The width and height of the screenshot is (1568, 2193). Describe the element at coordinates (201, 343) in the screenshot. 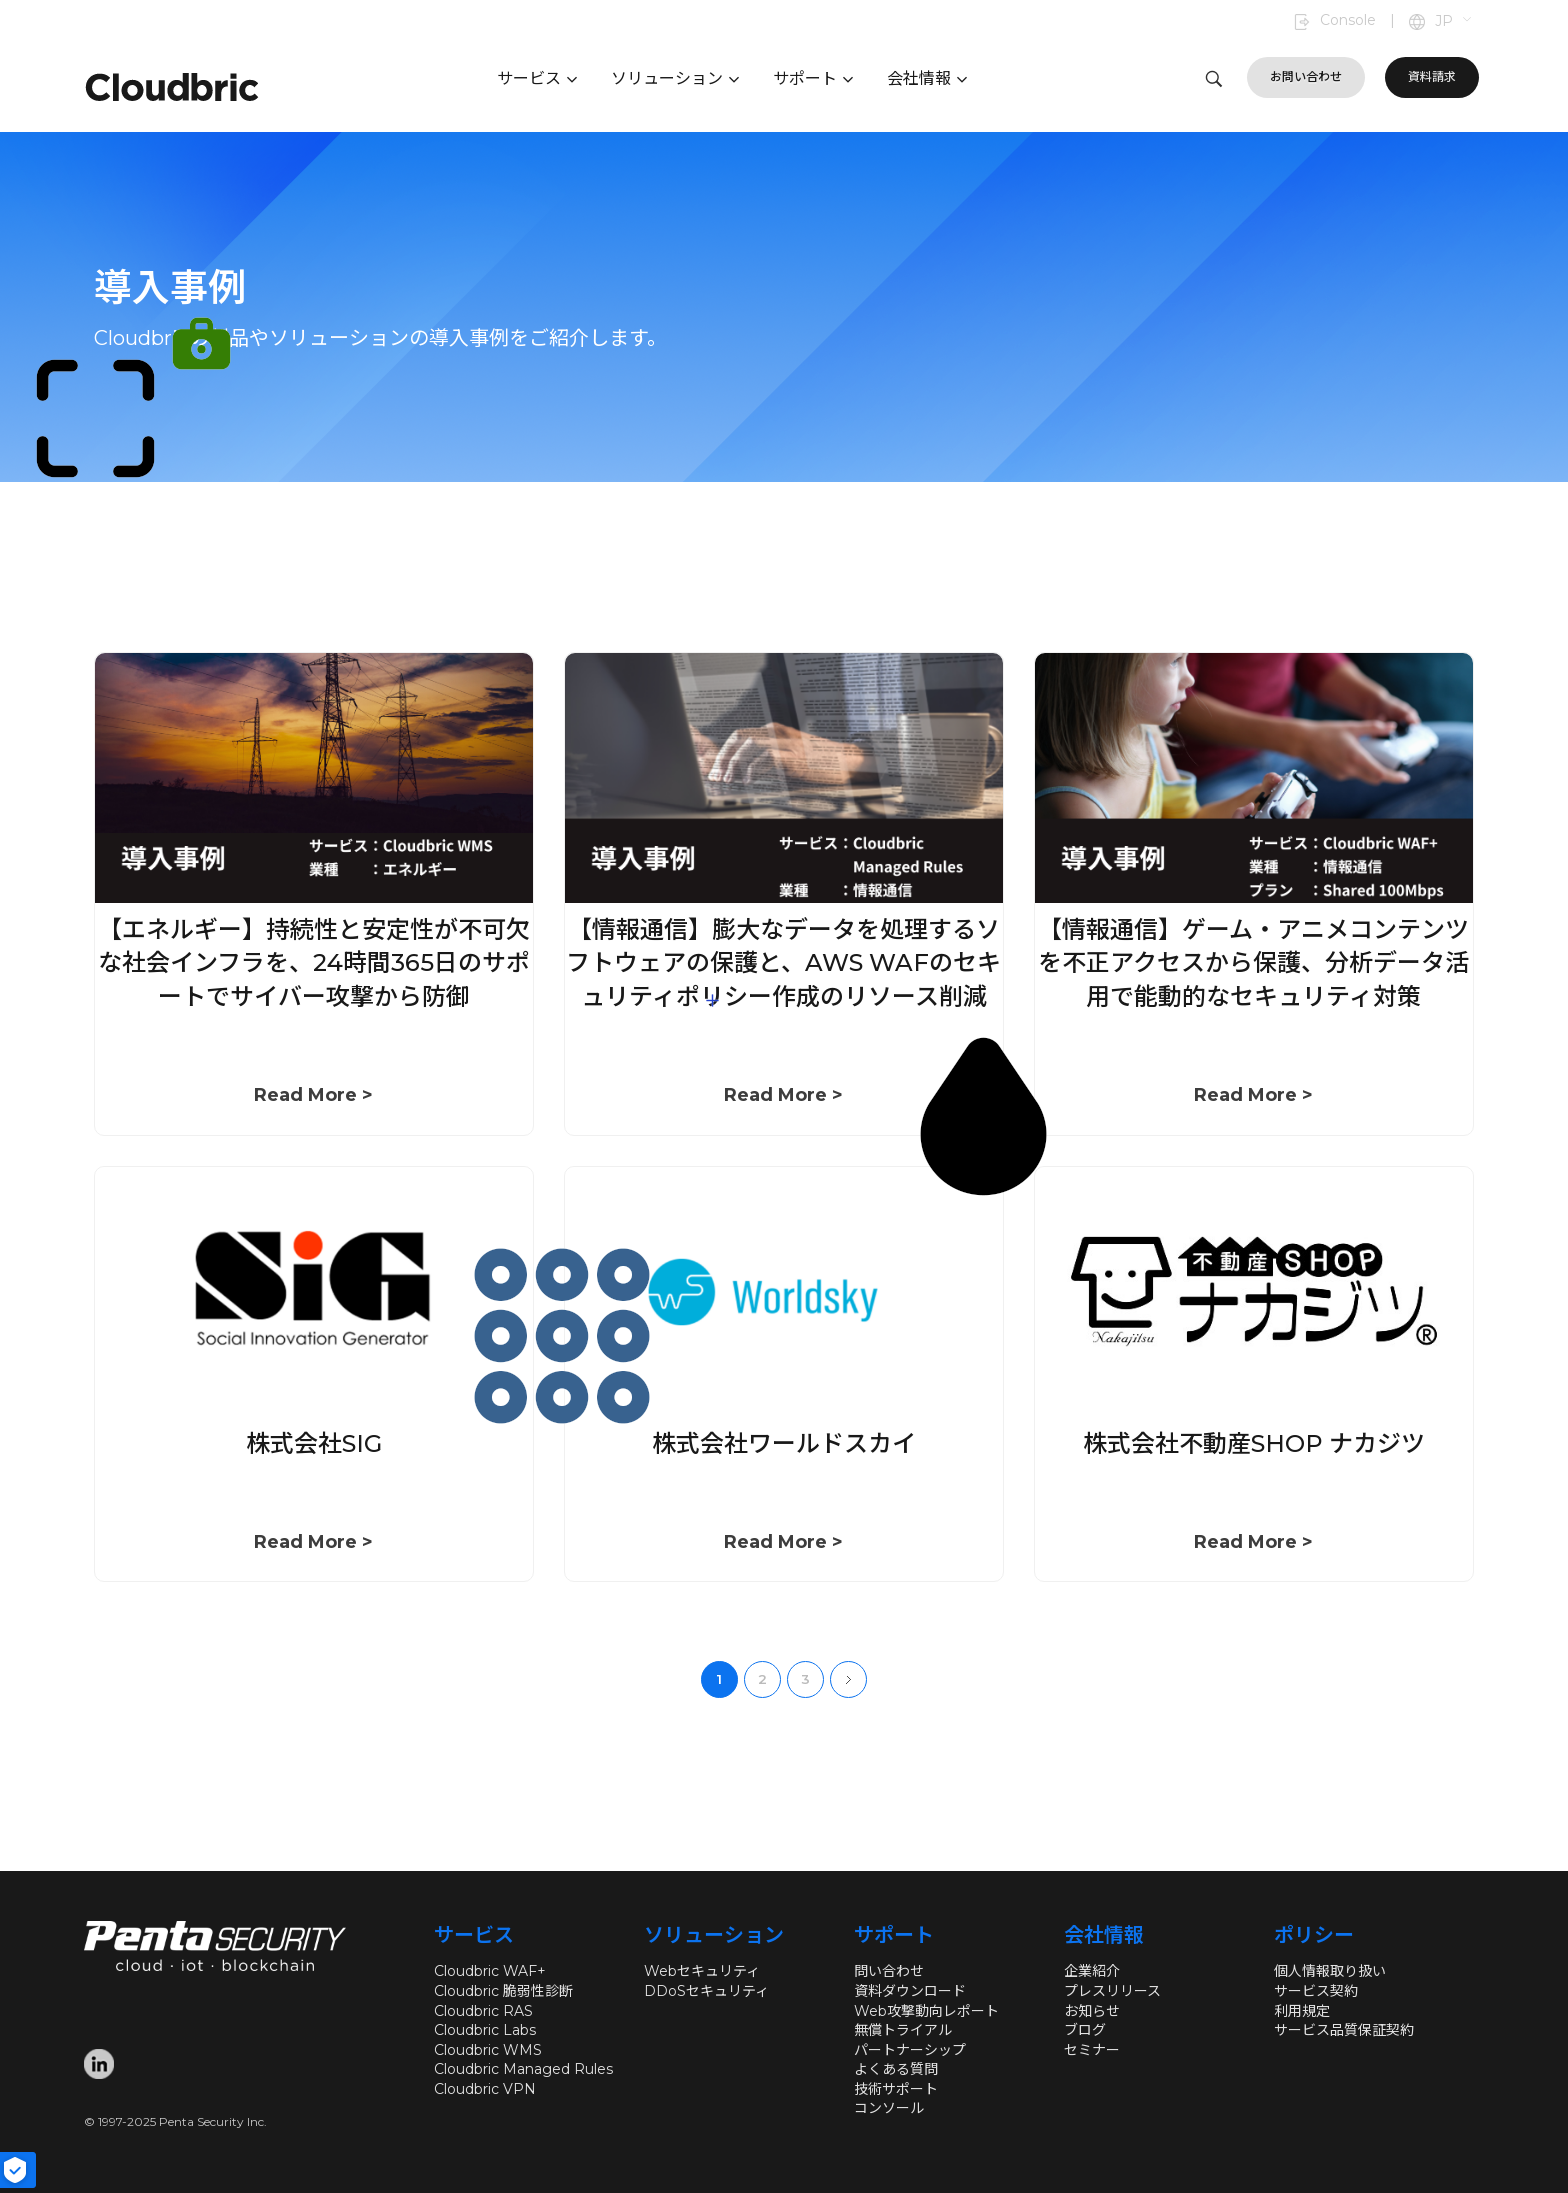

I see `take a photo` at that location.